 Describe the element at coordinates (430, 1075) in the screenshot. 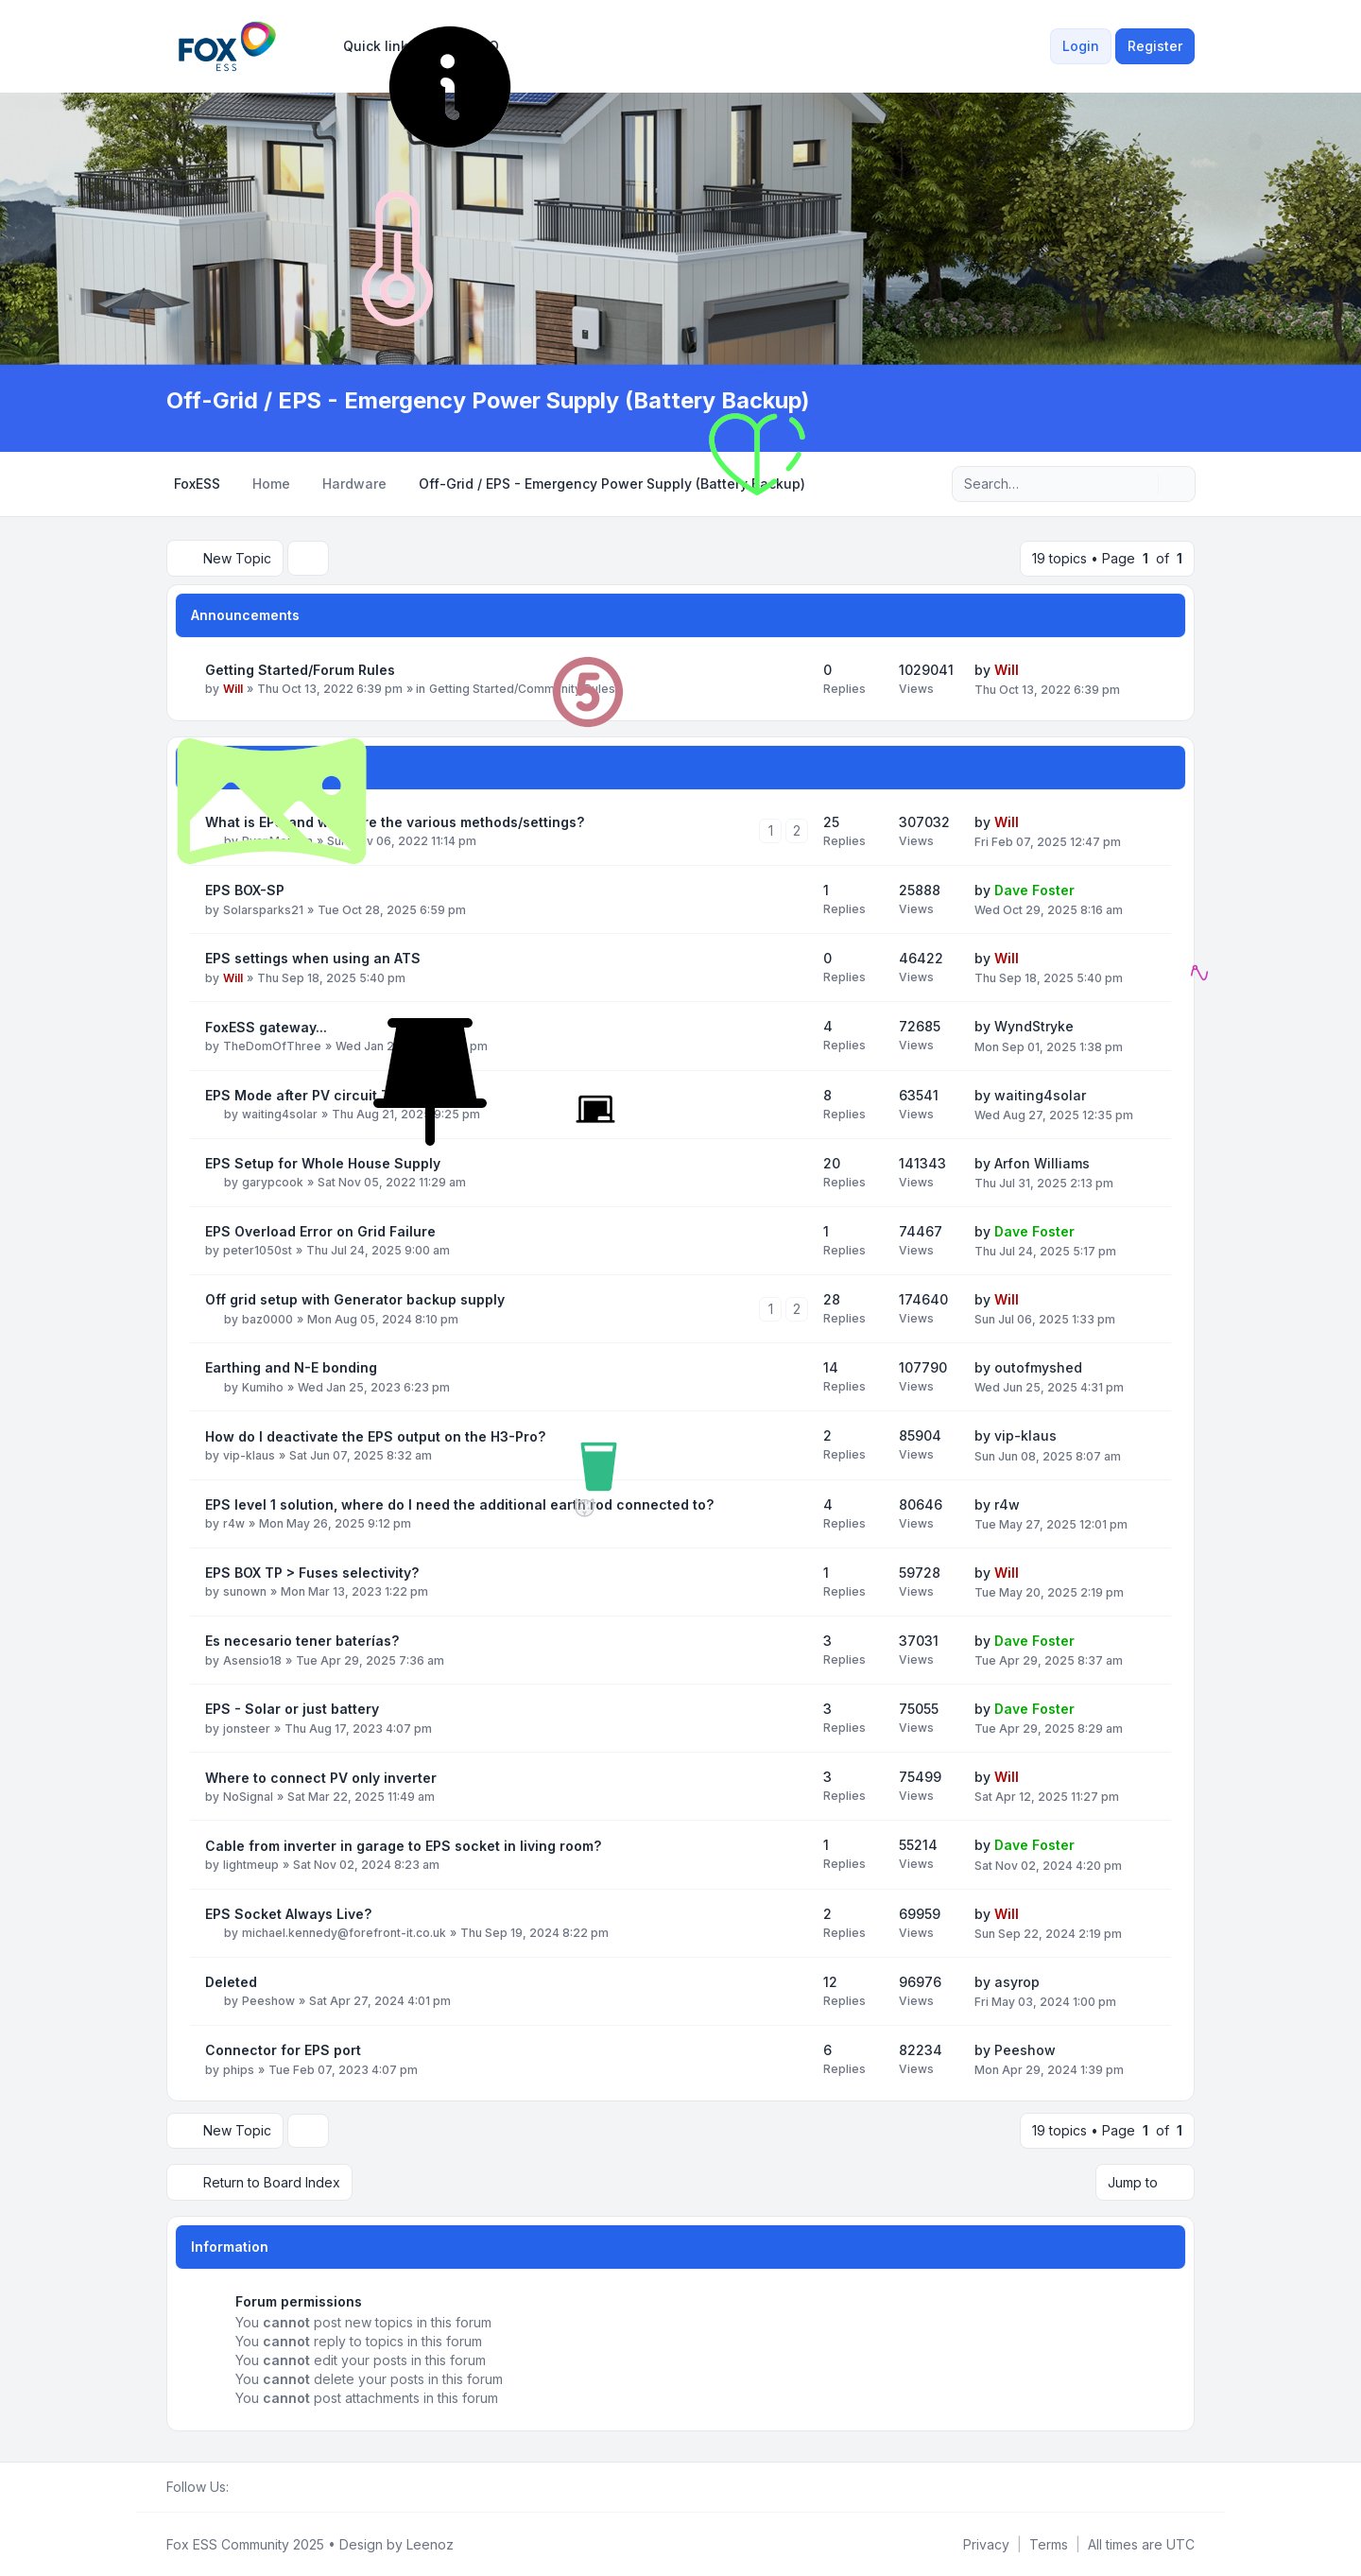

I see `pin an item to keep it visible` at that location.